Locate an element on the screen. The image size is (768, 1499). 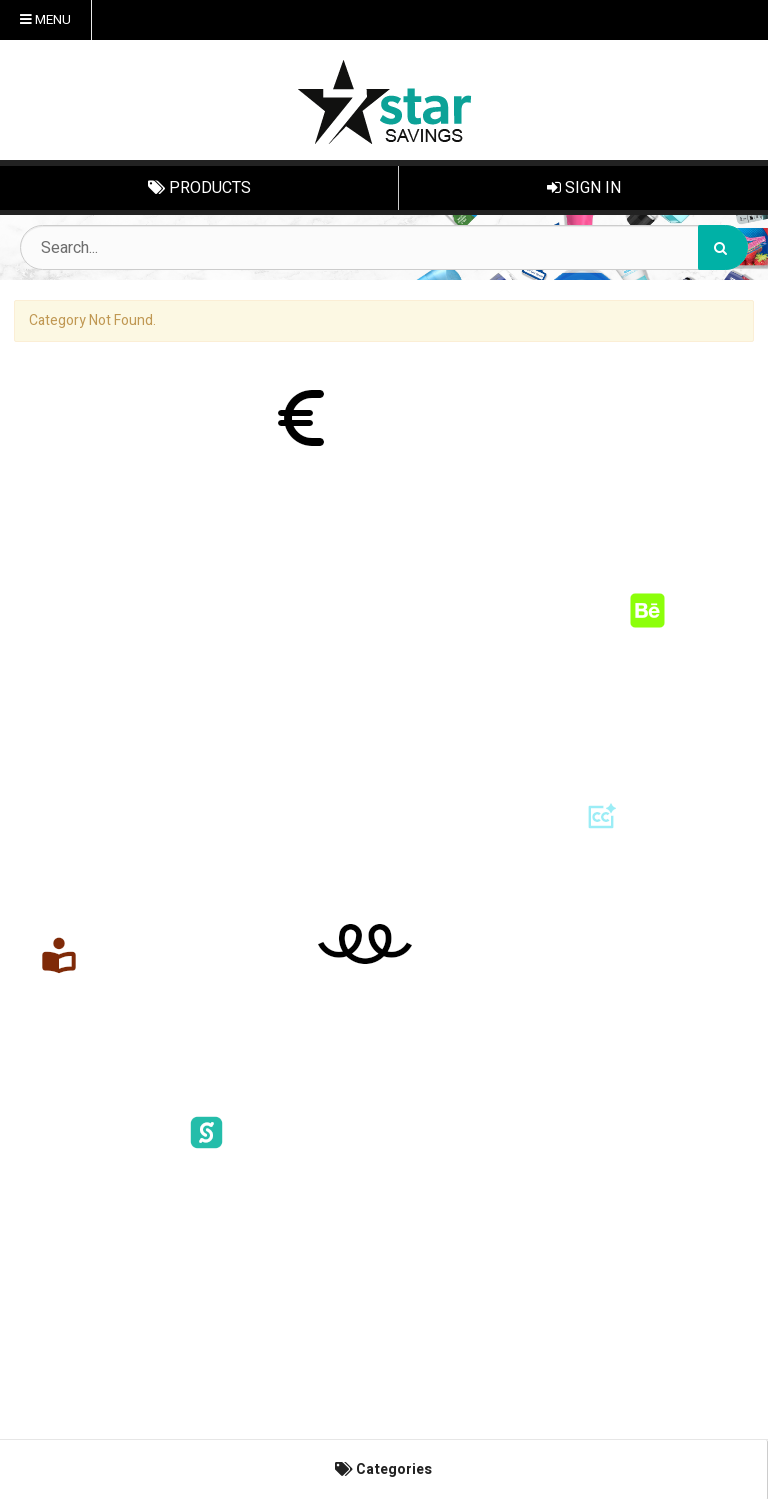
sellcast brand logo is located at coordinates (206, 1132).